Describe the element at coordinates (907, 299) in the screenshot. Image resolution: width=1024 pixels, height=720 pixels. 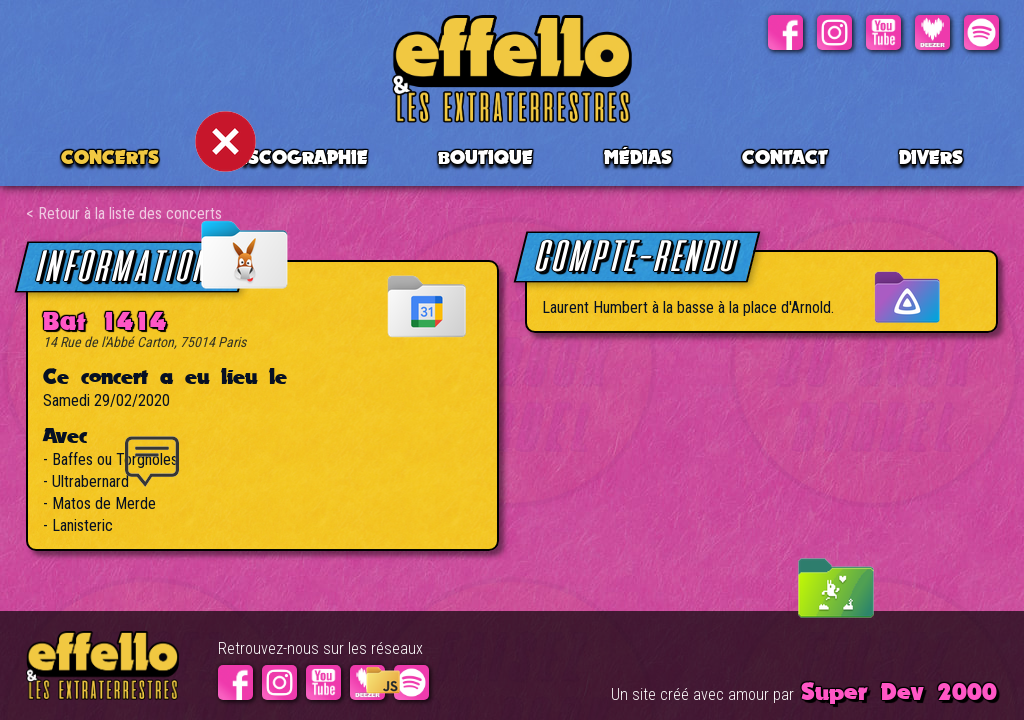
I see `open jellyfin media server folder` at that location.